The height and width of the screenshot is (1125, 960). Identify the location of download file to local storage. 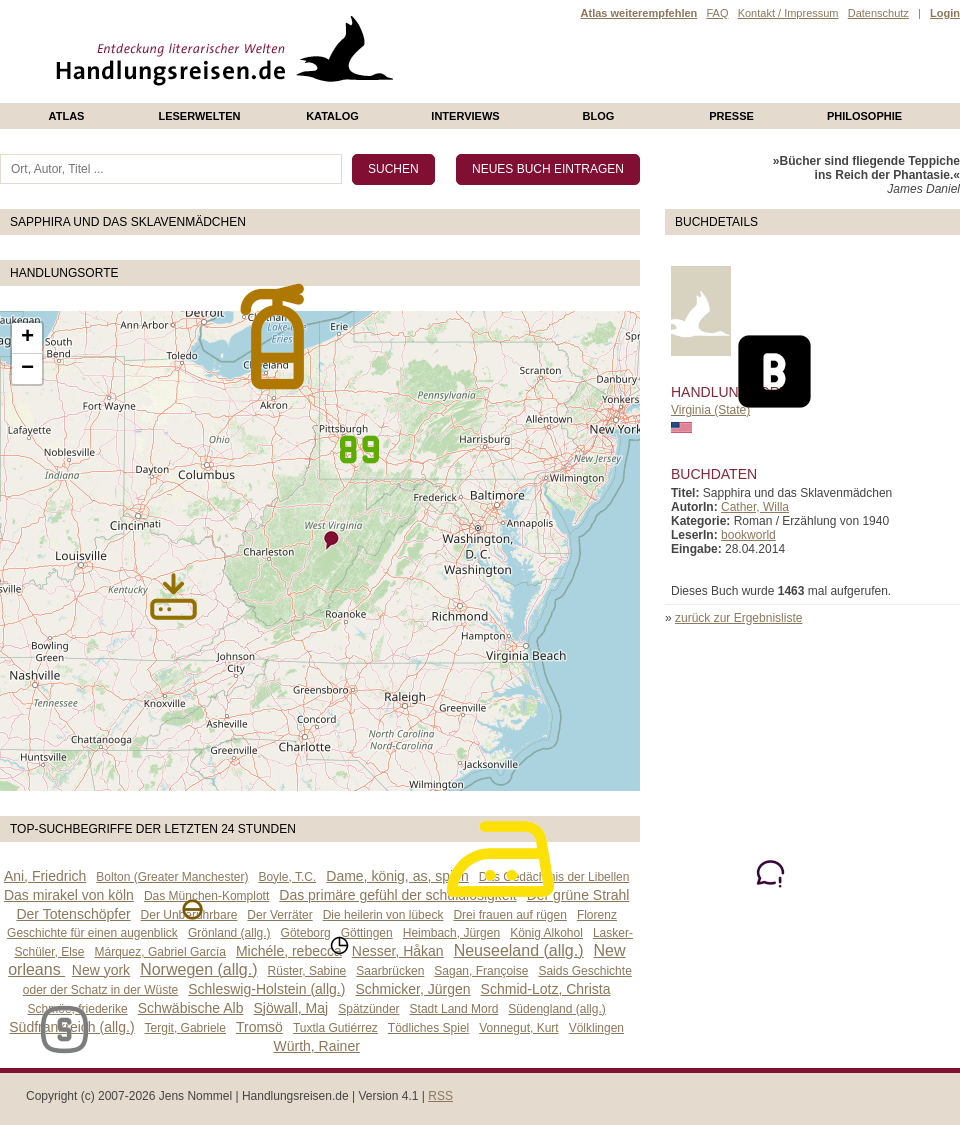
(173, 596).